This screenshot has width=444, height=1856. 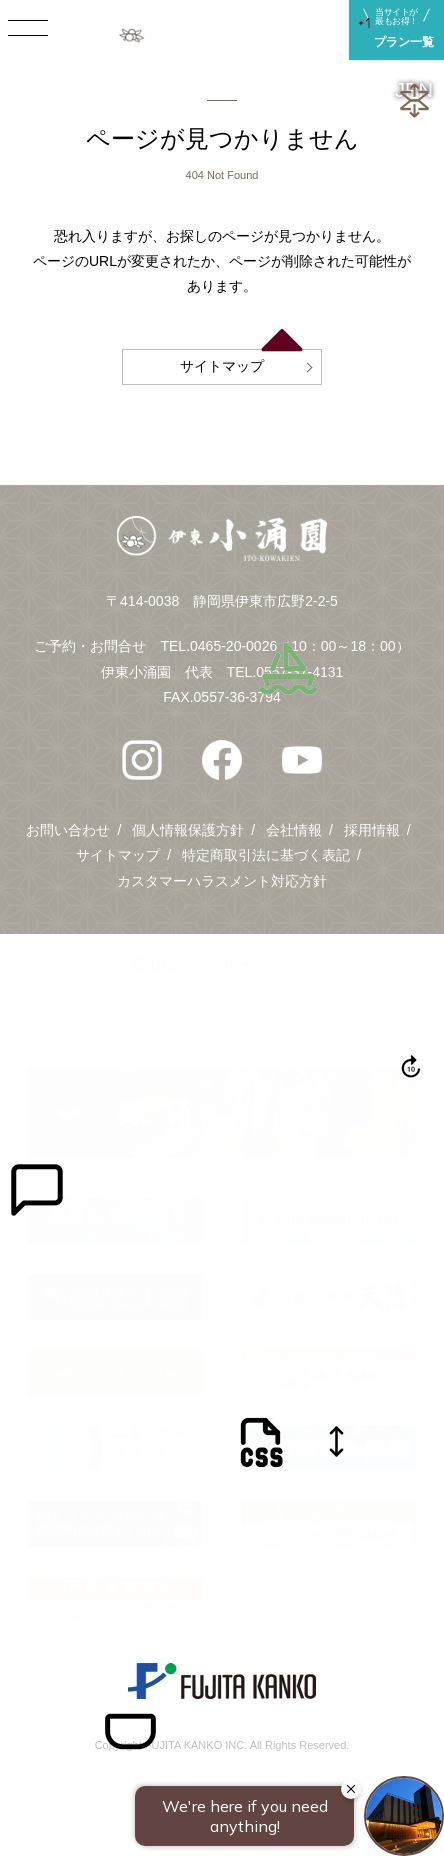 What do you see at coordinates (37, 1190) in the screenshot?
I see `open messaging or chat` at bounding box center [37, 1190].